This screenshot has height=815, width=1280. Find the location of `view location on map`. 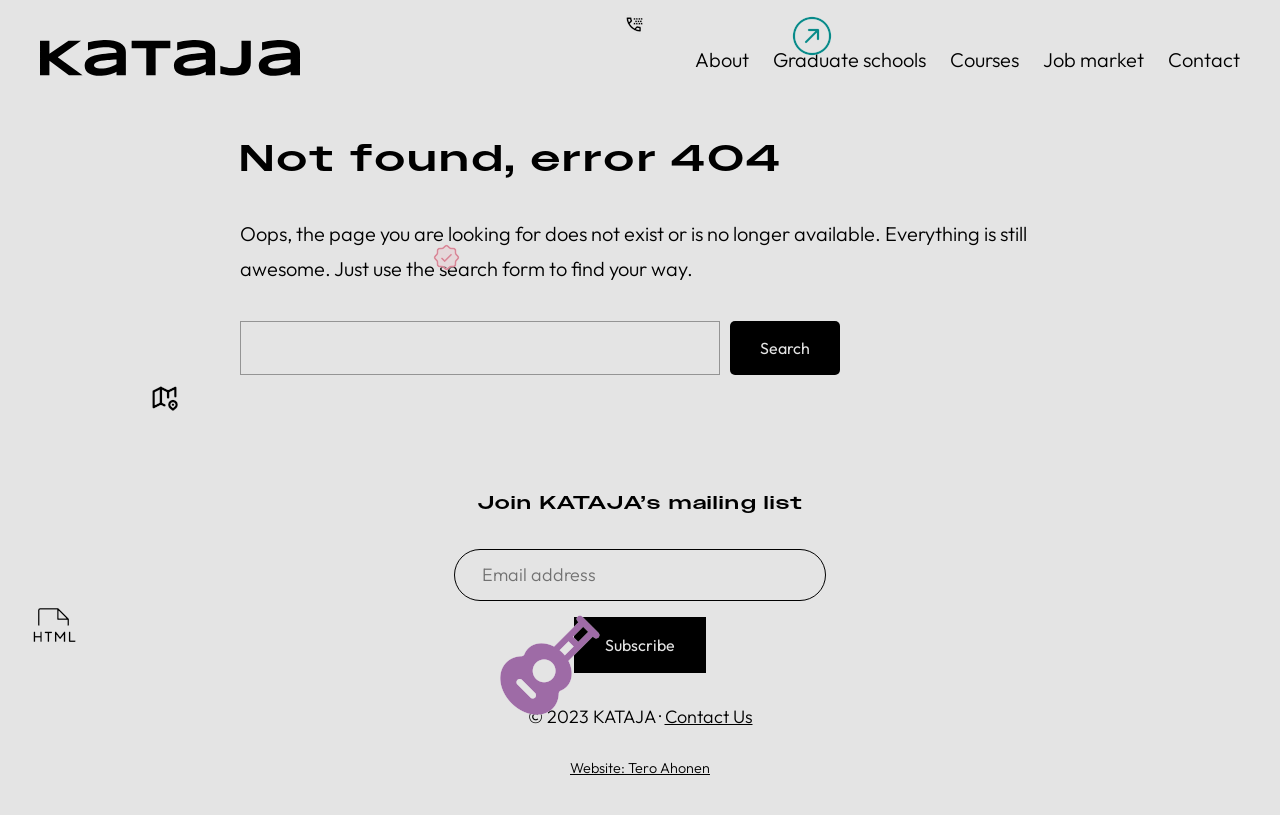

view location on map is located at coordinates (164, 397).